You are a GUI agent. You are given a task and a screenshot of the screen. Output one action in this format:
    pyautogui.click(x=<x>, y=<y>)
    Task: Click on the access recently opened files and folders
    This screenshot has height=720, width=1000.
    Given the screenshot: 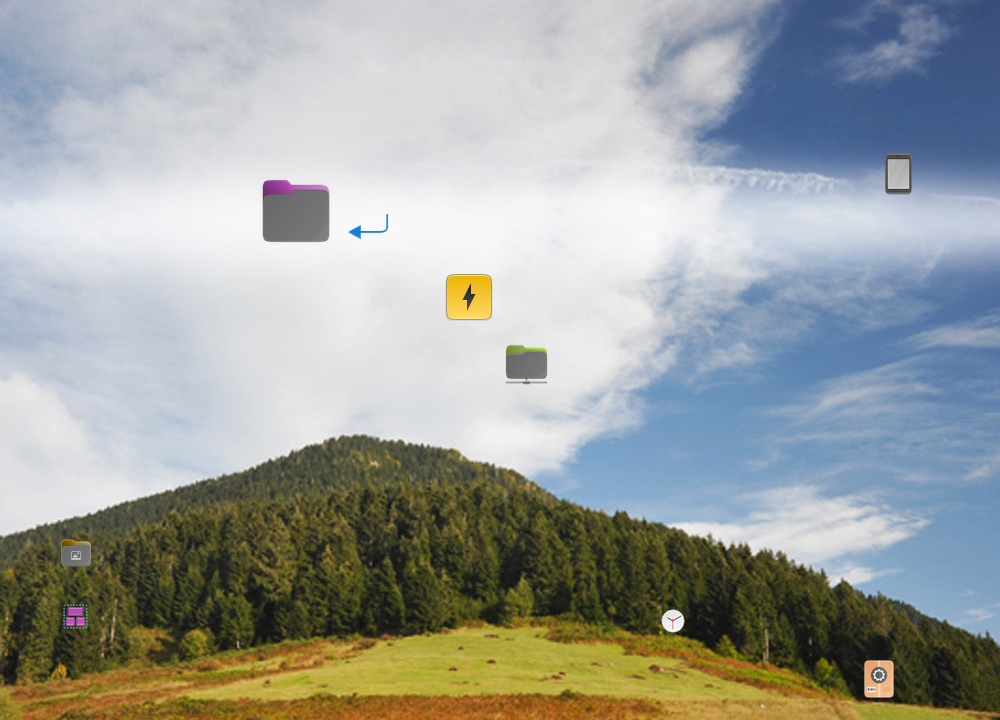 What is the action you would take?
    pyautogui.click(x=673, y=621)
    